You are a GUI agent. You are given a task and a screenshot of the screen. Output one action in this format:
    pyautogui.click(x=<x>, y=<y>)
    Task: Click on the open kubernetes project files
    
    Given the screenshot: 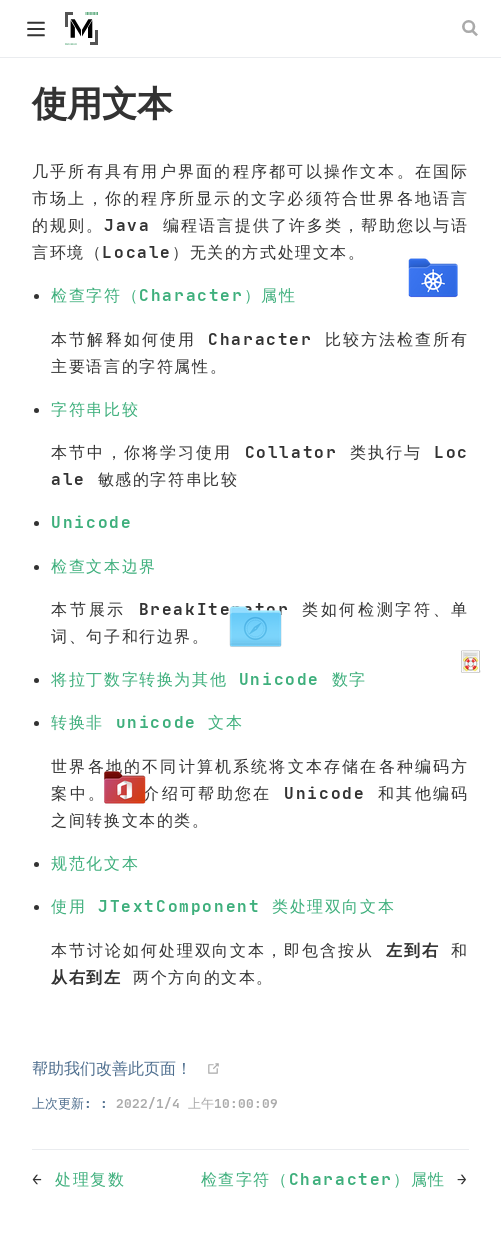 What is the action you would take?
    pyautogui.click(x=433, y=279)
    